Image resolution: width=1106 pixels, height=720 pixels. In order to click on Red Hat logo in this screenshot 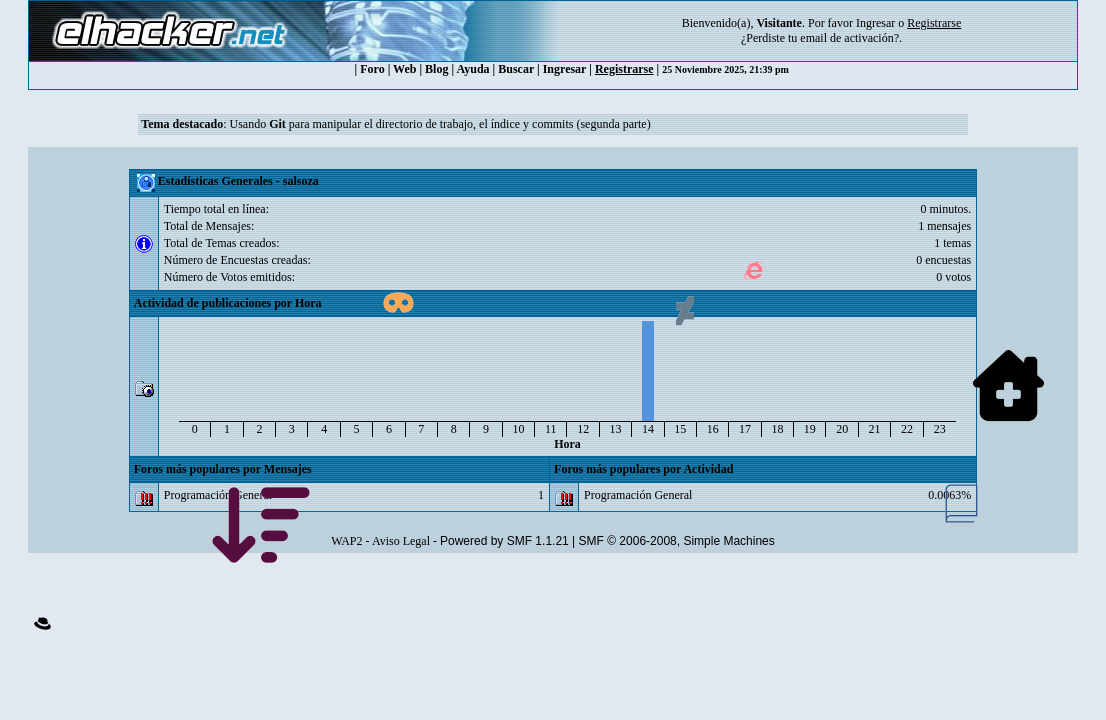, I will do `click(42, 623)`.